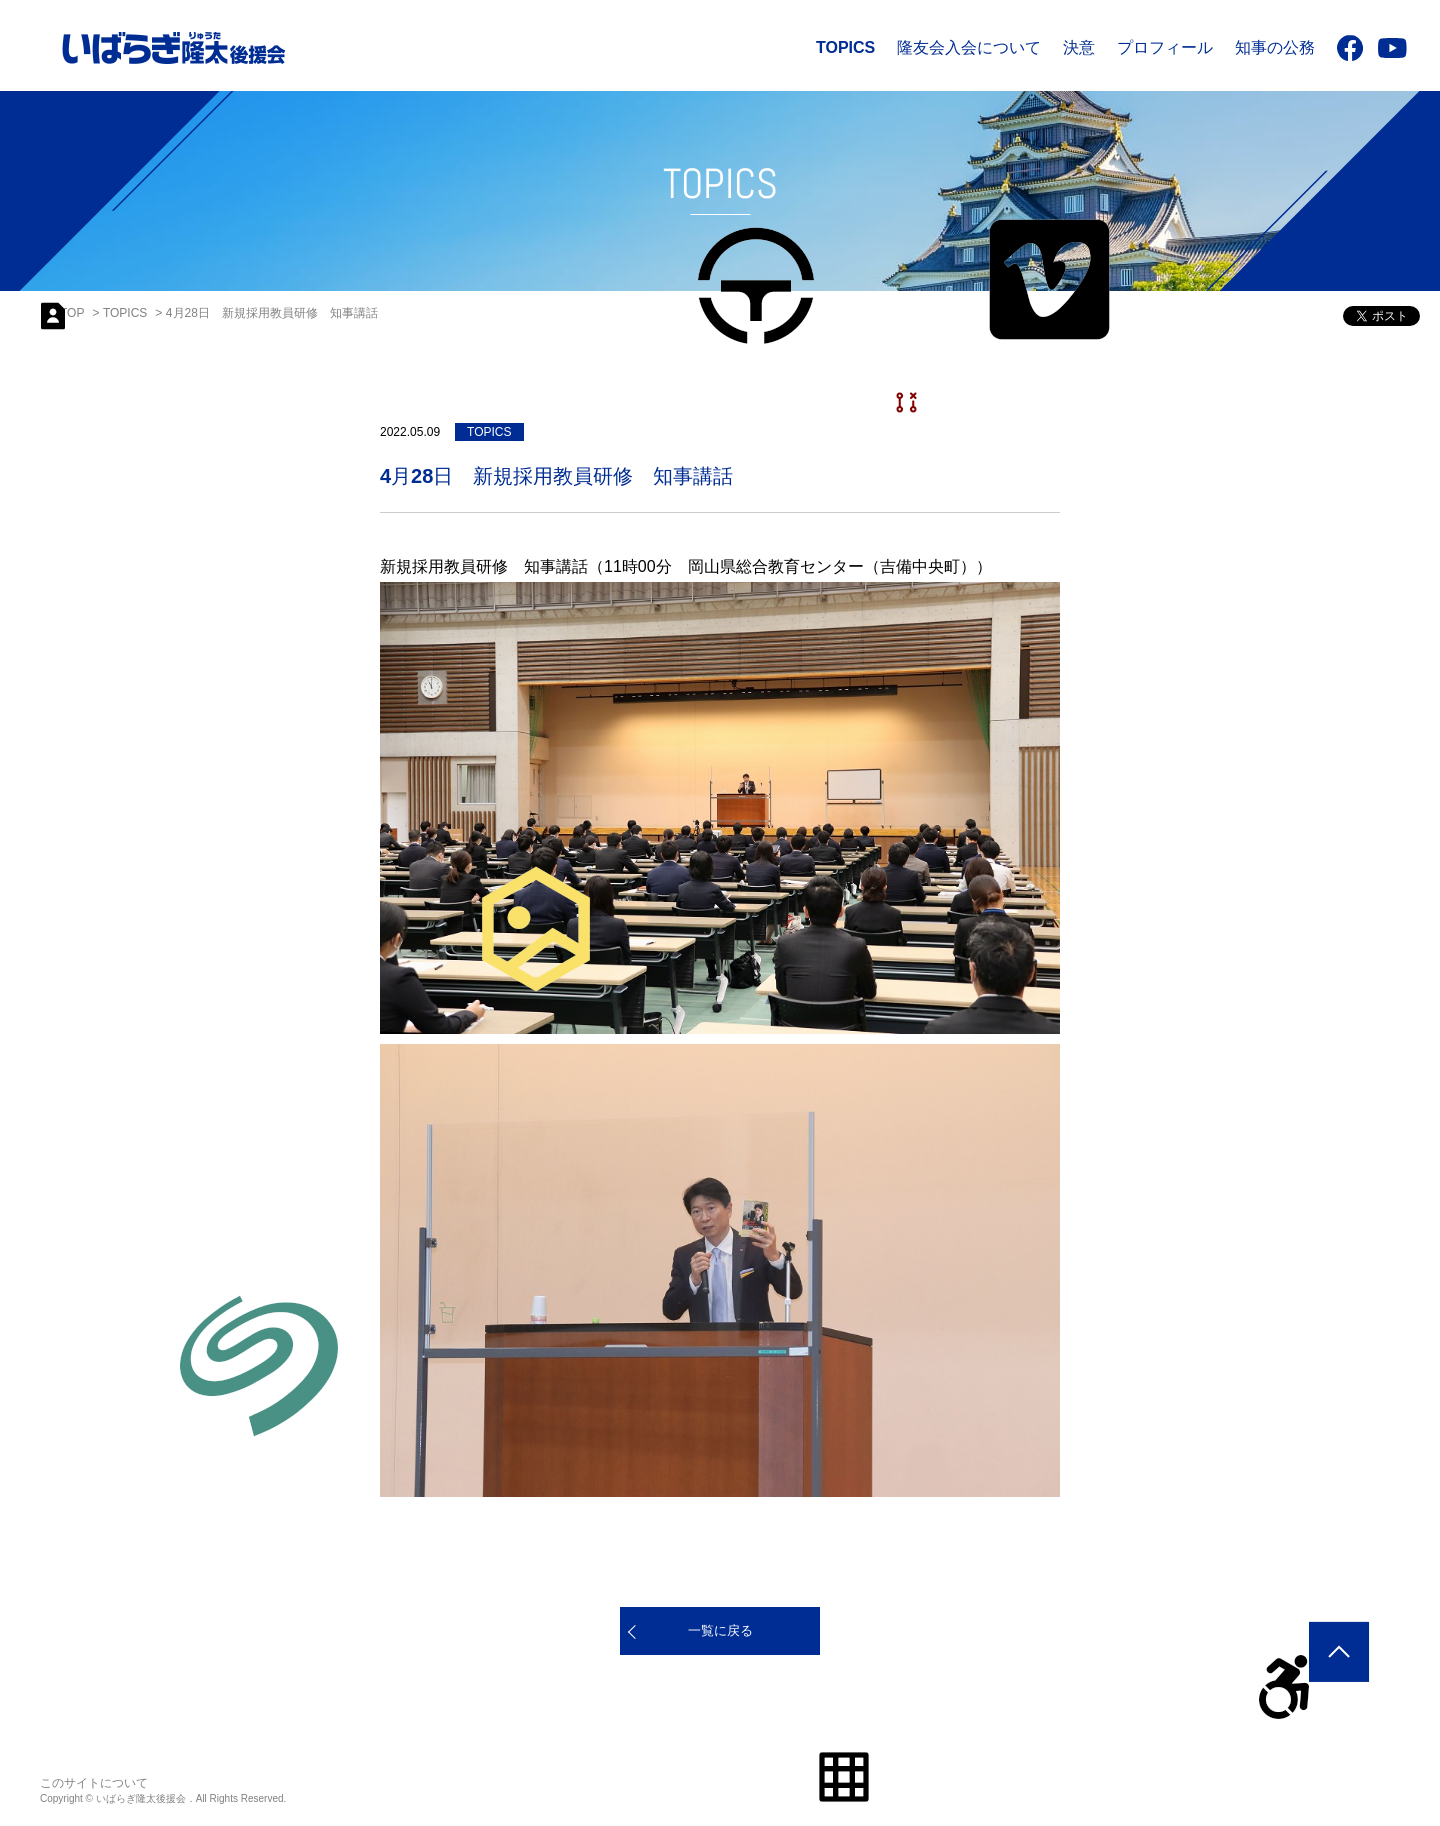  Describe the element at coordinates (536, 929) in the screenshot. I see `view NFT collection or digital assets` at that location.